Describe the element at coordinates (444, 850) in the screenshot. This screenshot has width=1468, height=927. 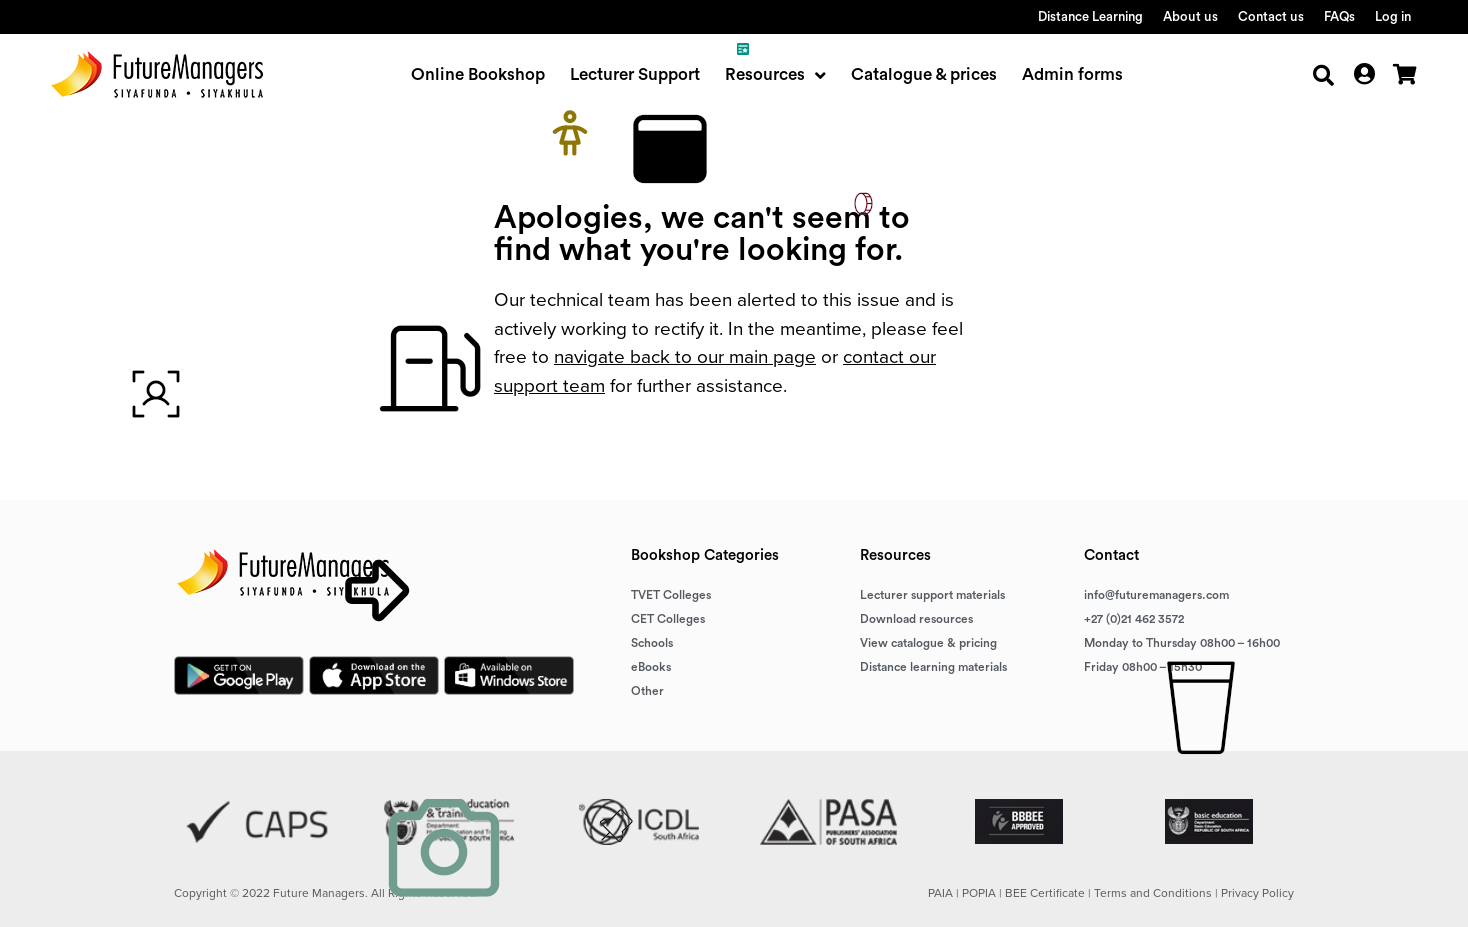
I see `take a photo` at that location.